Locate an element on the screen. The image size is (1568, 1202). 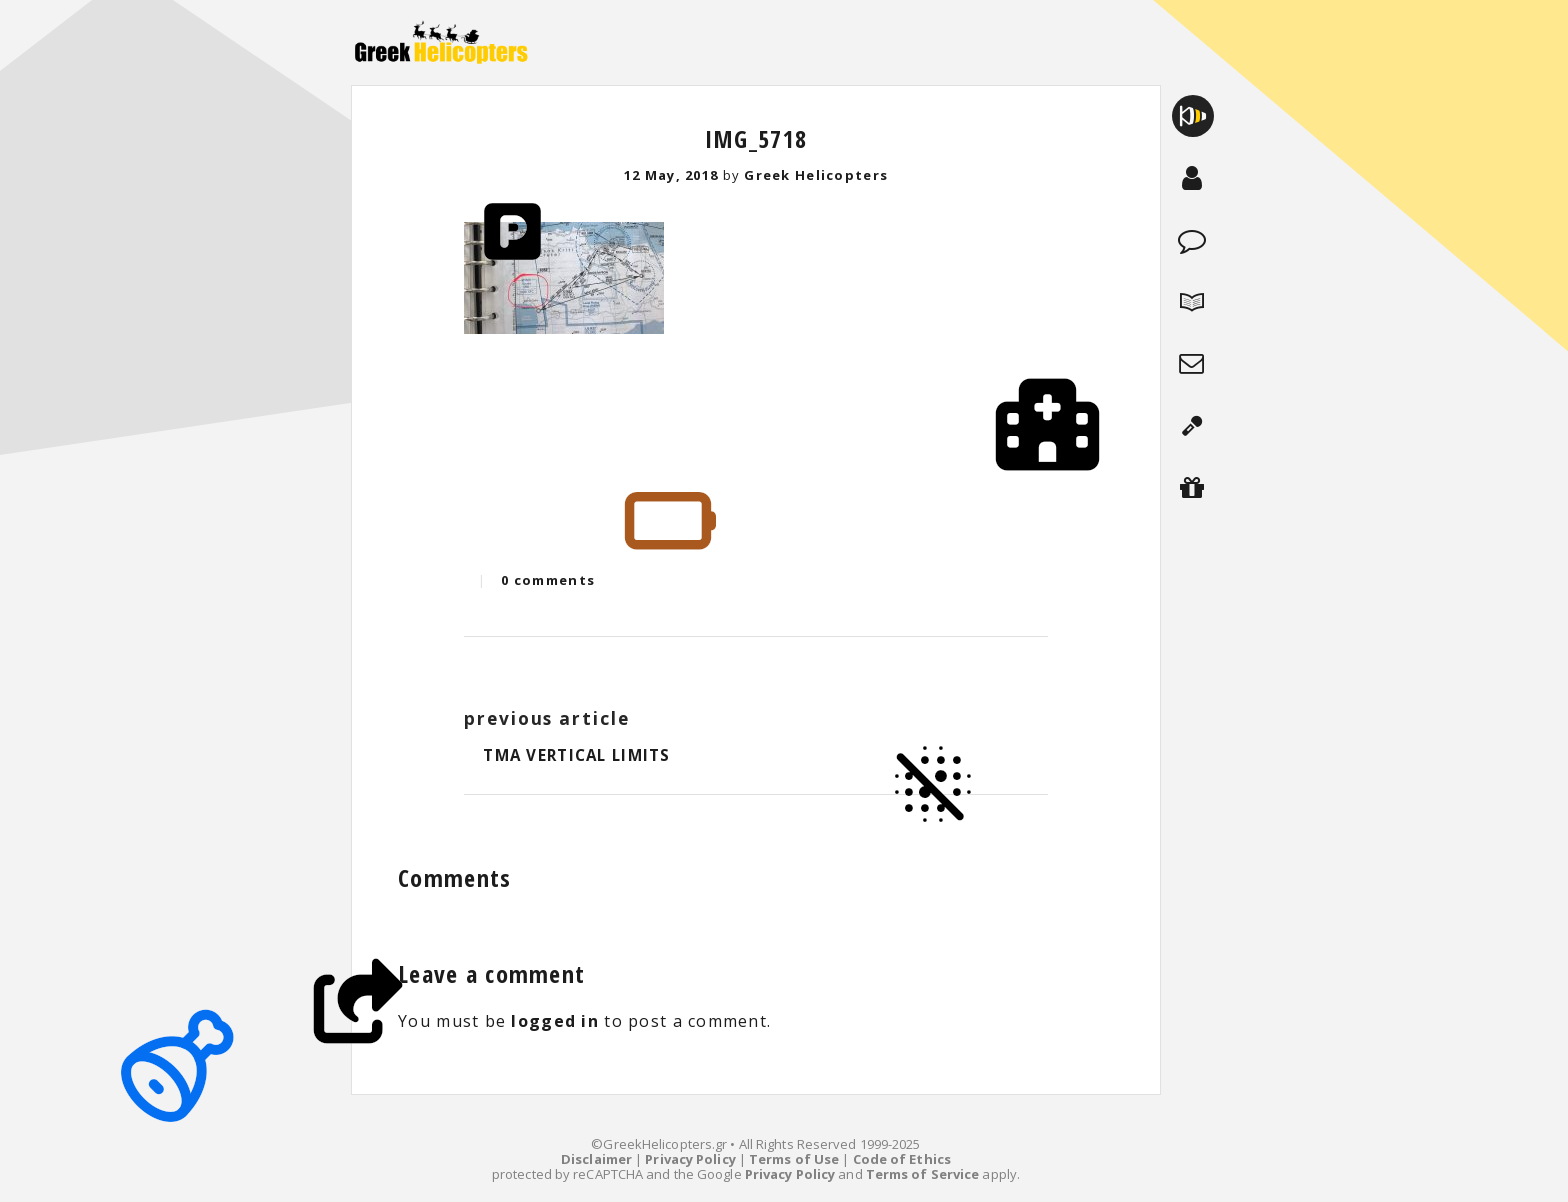
view nearby hospitals or medical facilities is located at coordinates (1047, 424).